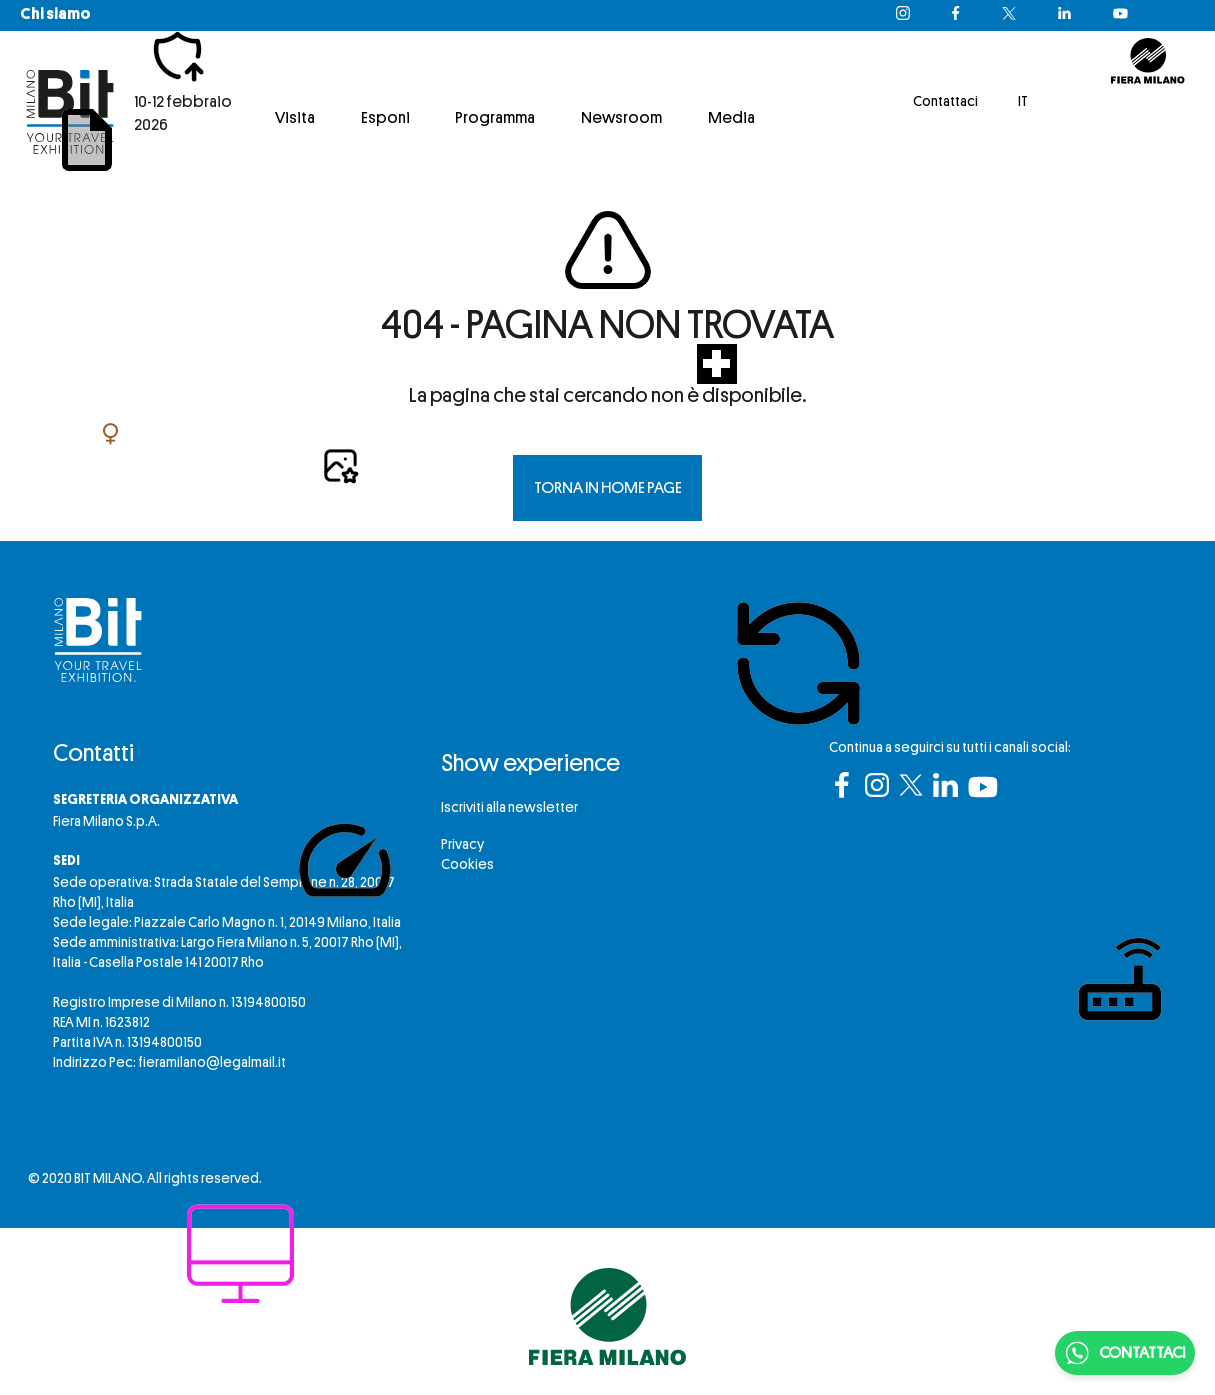  Describe the element at coordinates (110, 433) in the screenshot. I see `indicates female gender option` at that location.